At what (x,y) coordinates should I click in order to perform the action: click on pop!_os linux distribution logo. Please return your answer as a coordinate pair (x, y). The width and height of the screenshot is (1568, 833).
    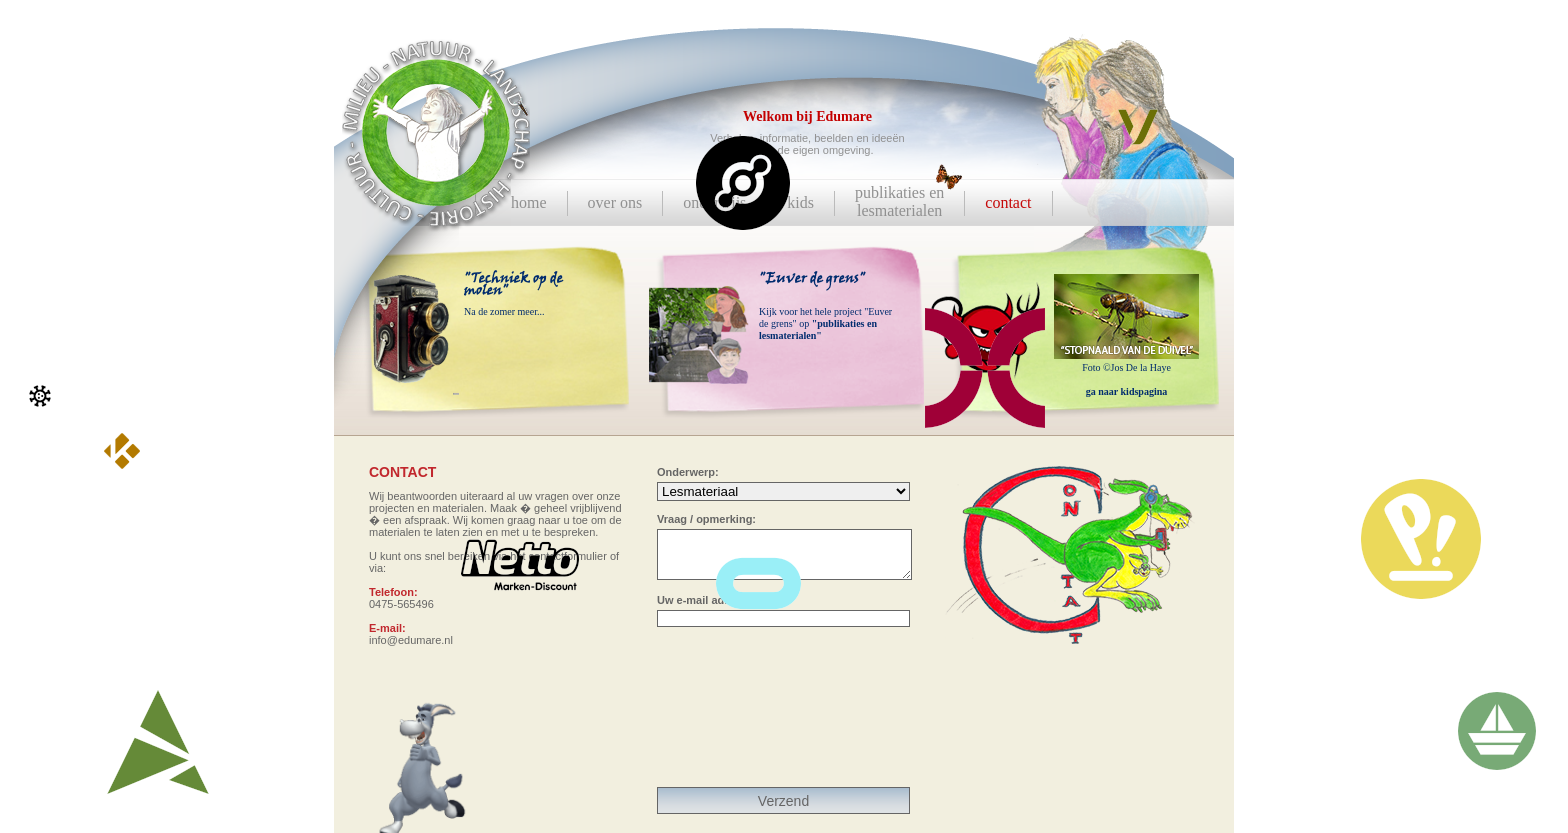
    Looking at the image, I should click on (1421, 539).